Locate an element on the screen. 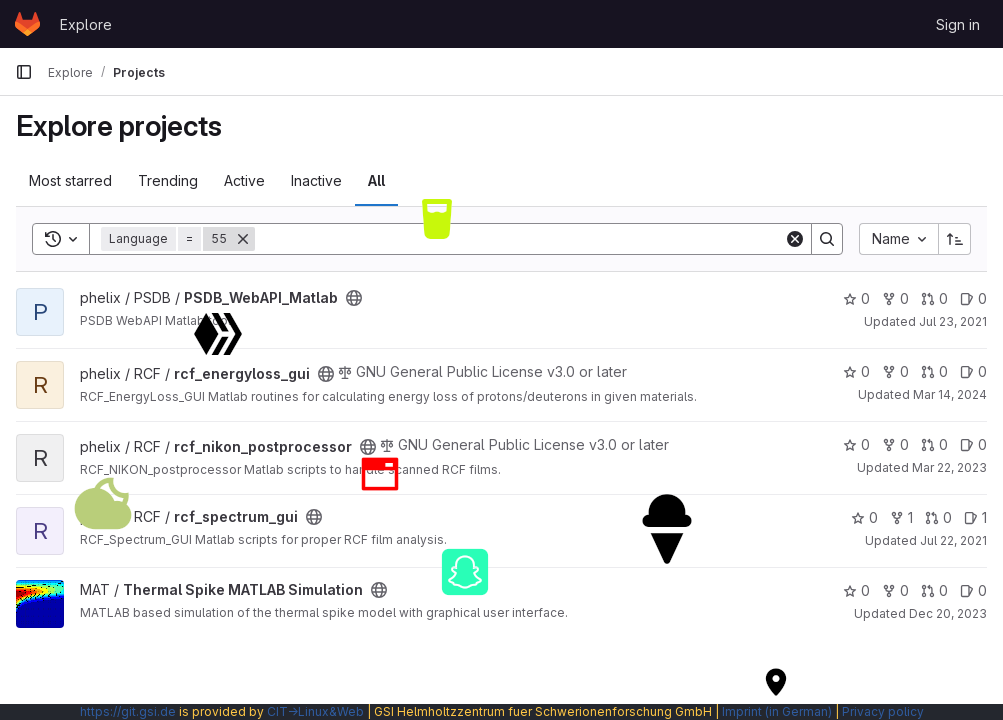 Image resolution: width=1003 pixels, height=720 pixels. indicates partly cloudy night weather is located at coordinates (103, 506).